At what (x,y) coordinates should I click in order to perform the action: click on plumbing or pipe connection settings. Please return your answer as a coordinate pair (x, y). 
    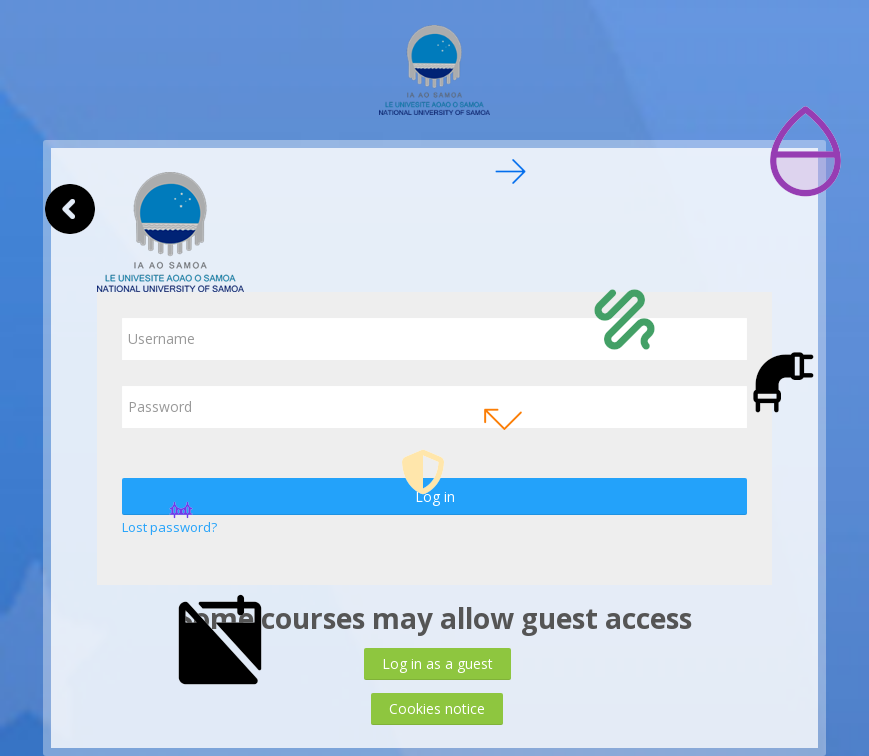
    Looking at the image, I should click on (781, 380).